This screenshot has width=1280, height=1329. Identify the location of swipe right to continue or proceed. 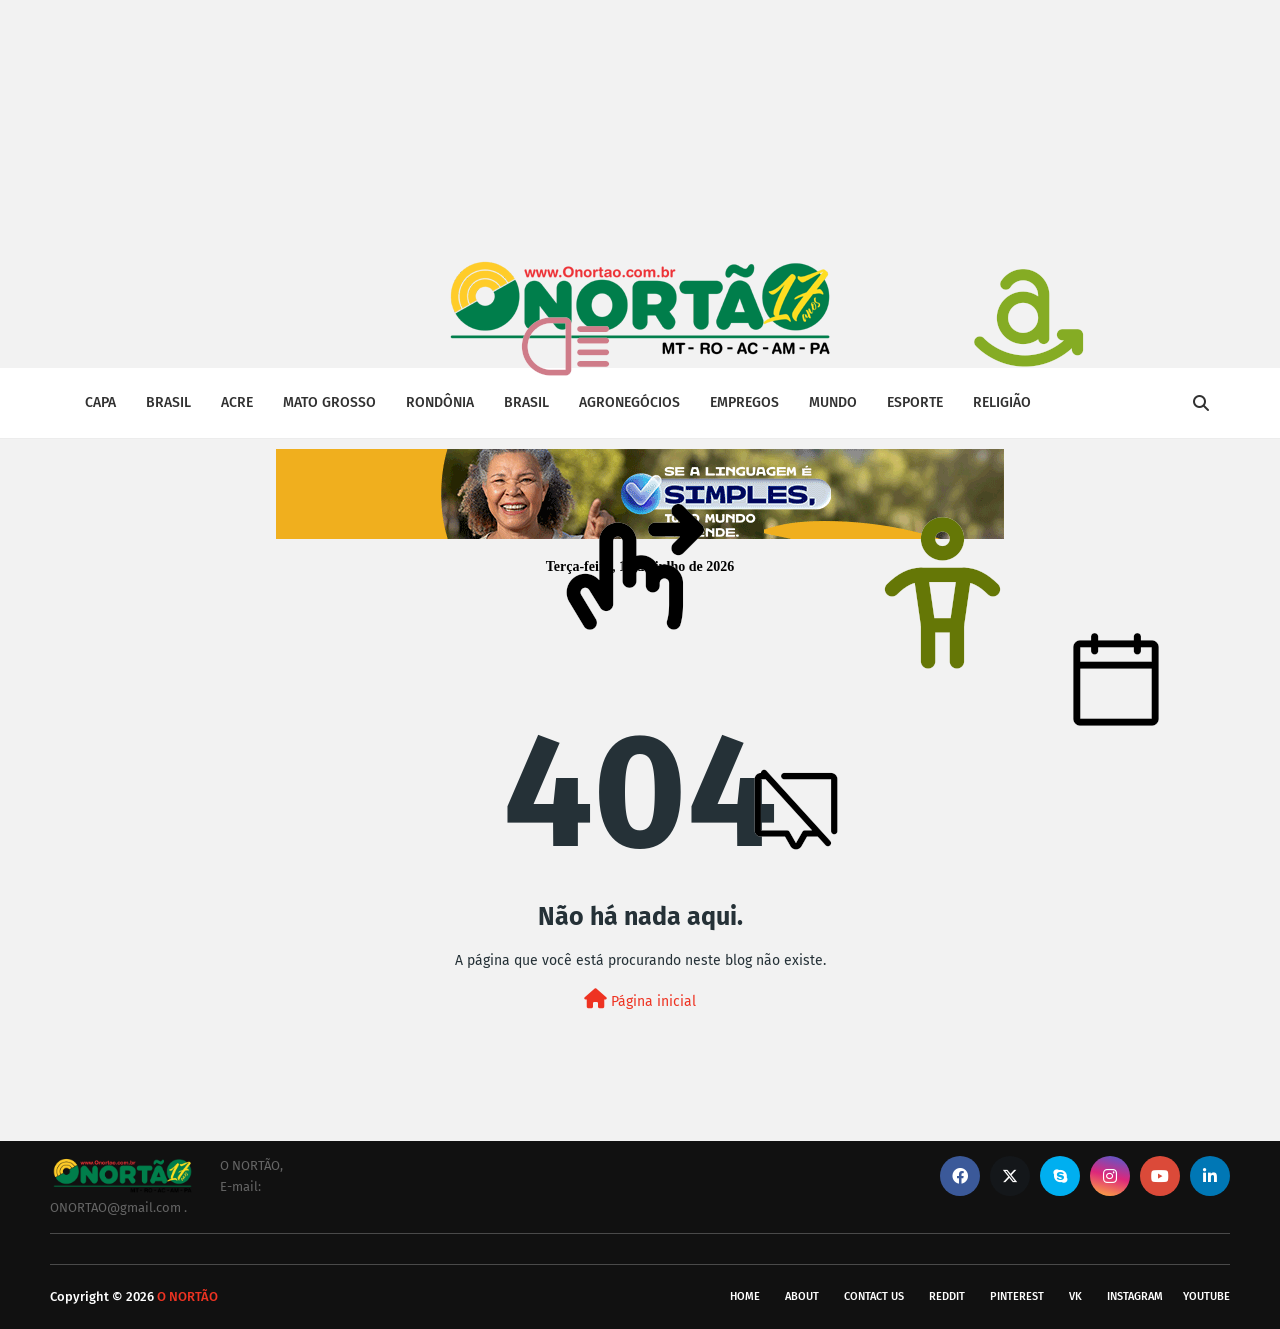
(629, 571).